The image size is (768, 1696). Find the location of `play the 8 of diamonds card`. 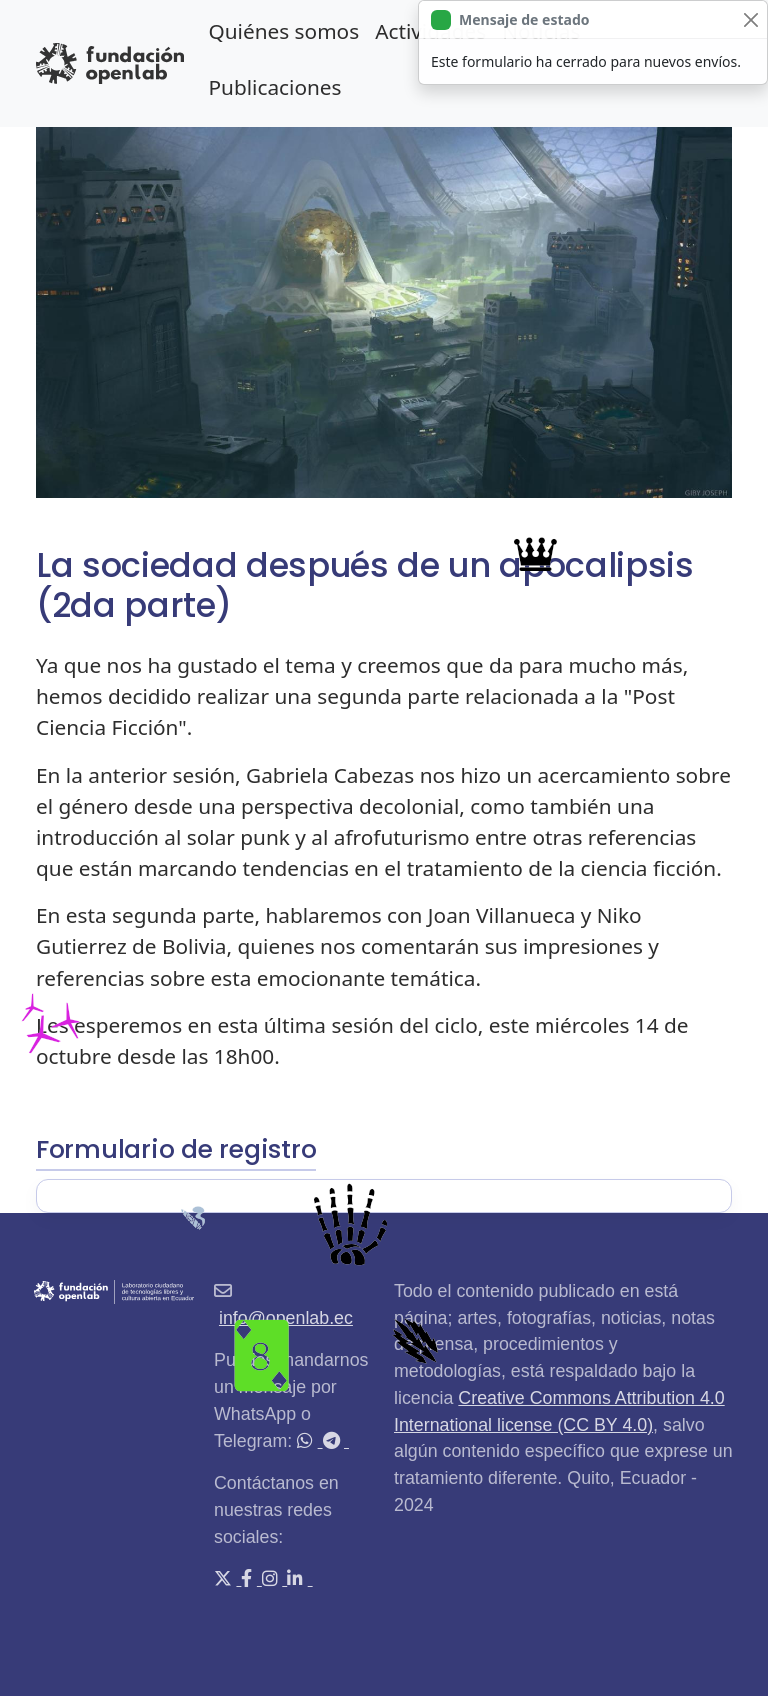

play the 8 of diamonds card is located at coordinates (261, 1355).